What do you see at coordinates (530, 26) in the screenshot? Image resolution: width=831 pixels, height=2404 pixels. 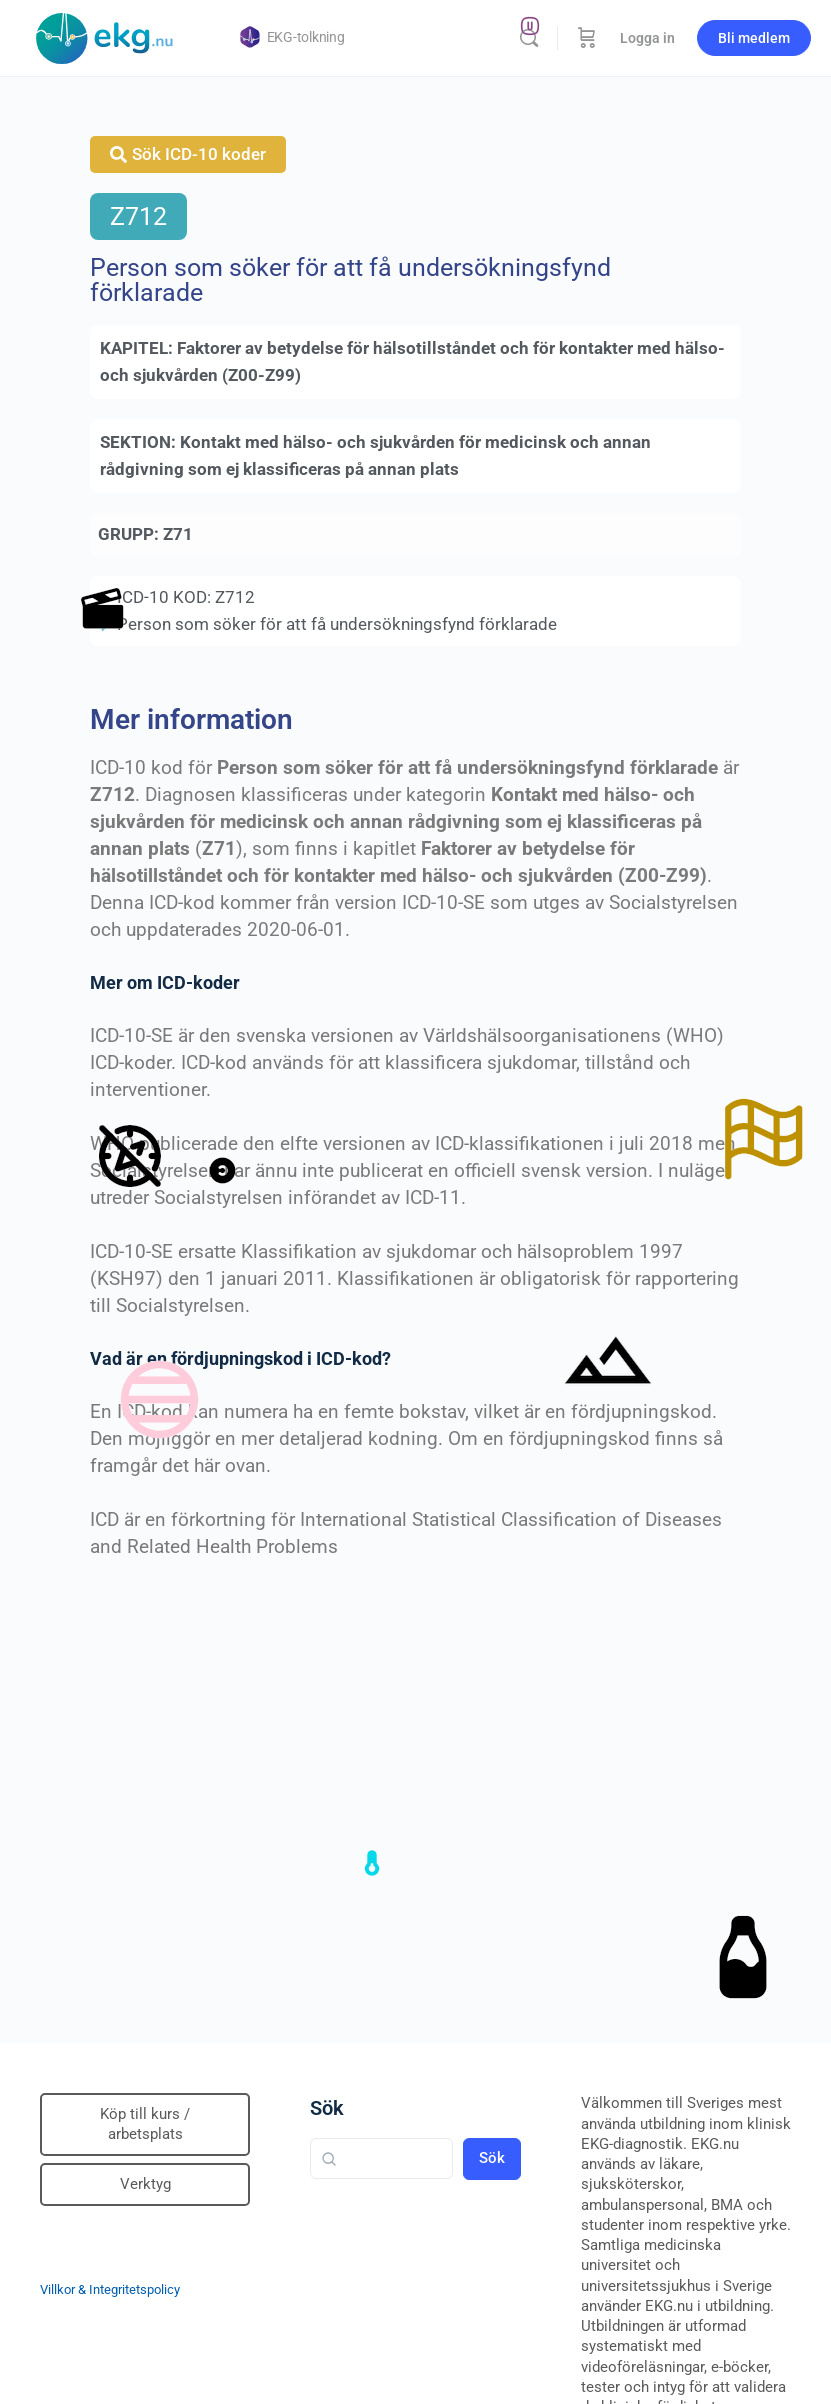 I see `indicates an item starting with the letter U` at bounding box center [530, 26].